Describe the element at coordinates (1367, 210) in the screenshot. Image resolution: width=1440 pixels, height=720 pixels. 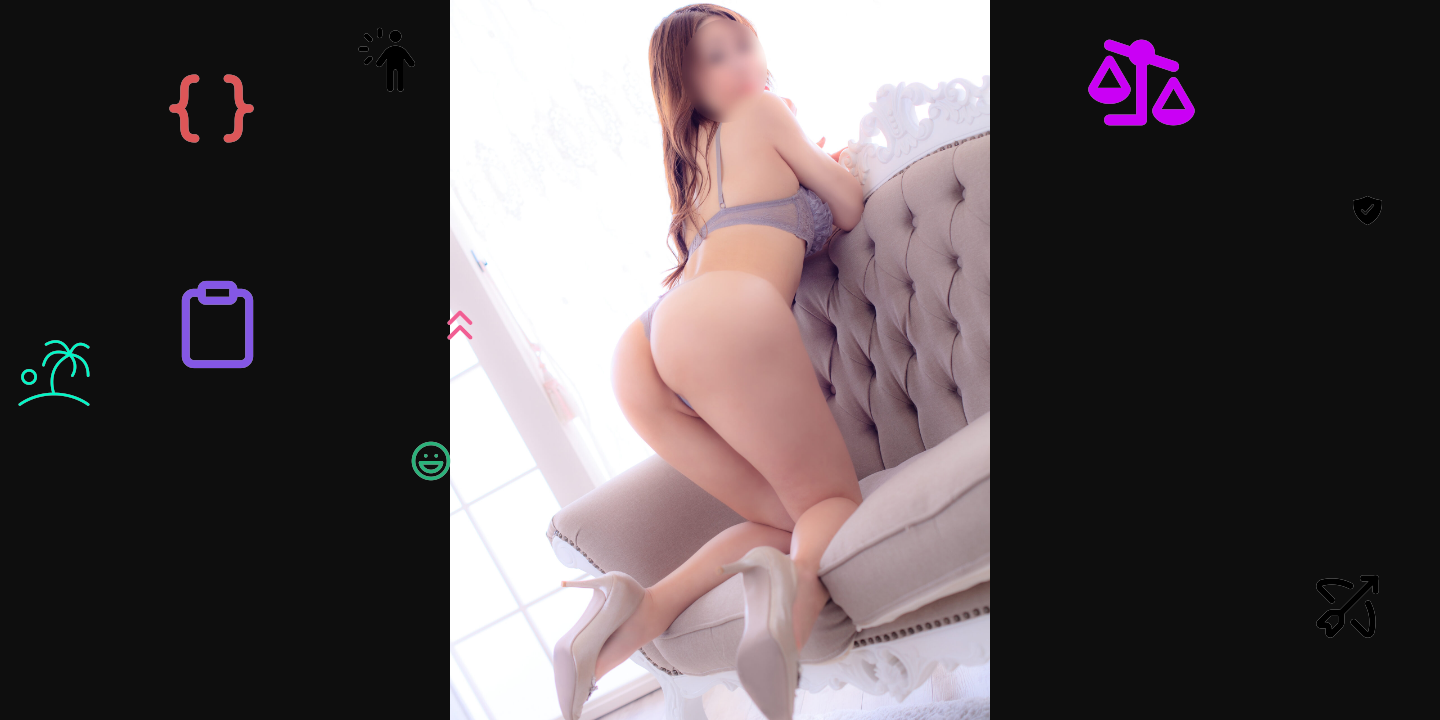
I see `indicates security verification complete` at that location.